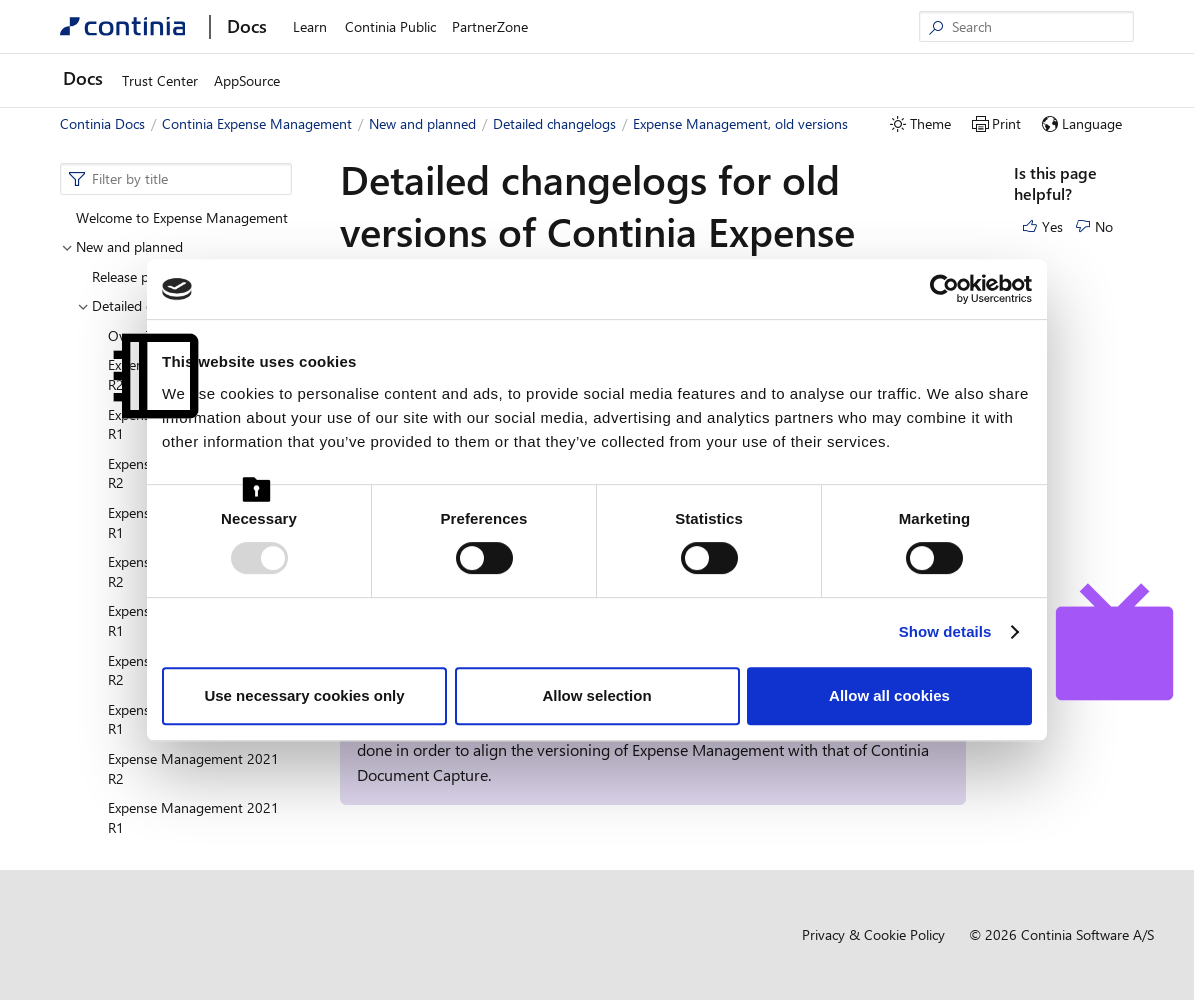 The height and width of the screenshot is (1000, 1194). Describe the element at coordinates (256, 489) in the screenshot. I see `access a password-protected folder` at that location.